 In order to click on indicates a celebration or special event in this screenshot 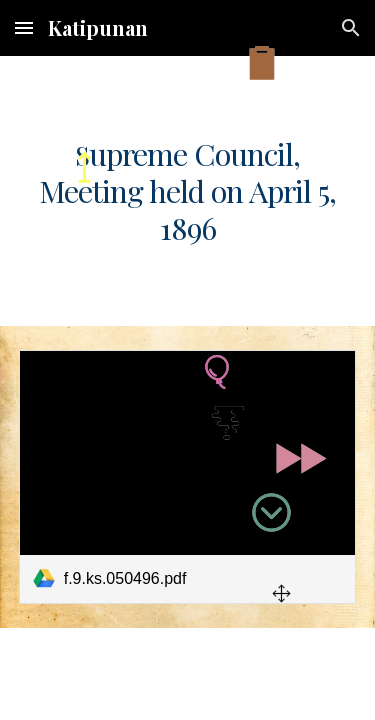, I will do `click(217, 372)`.